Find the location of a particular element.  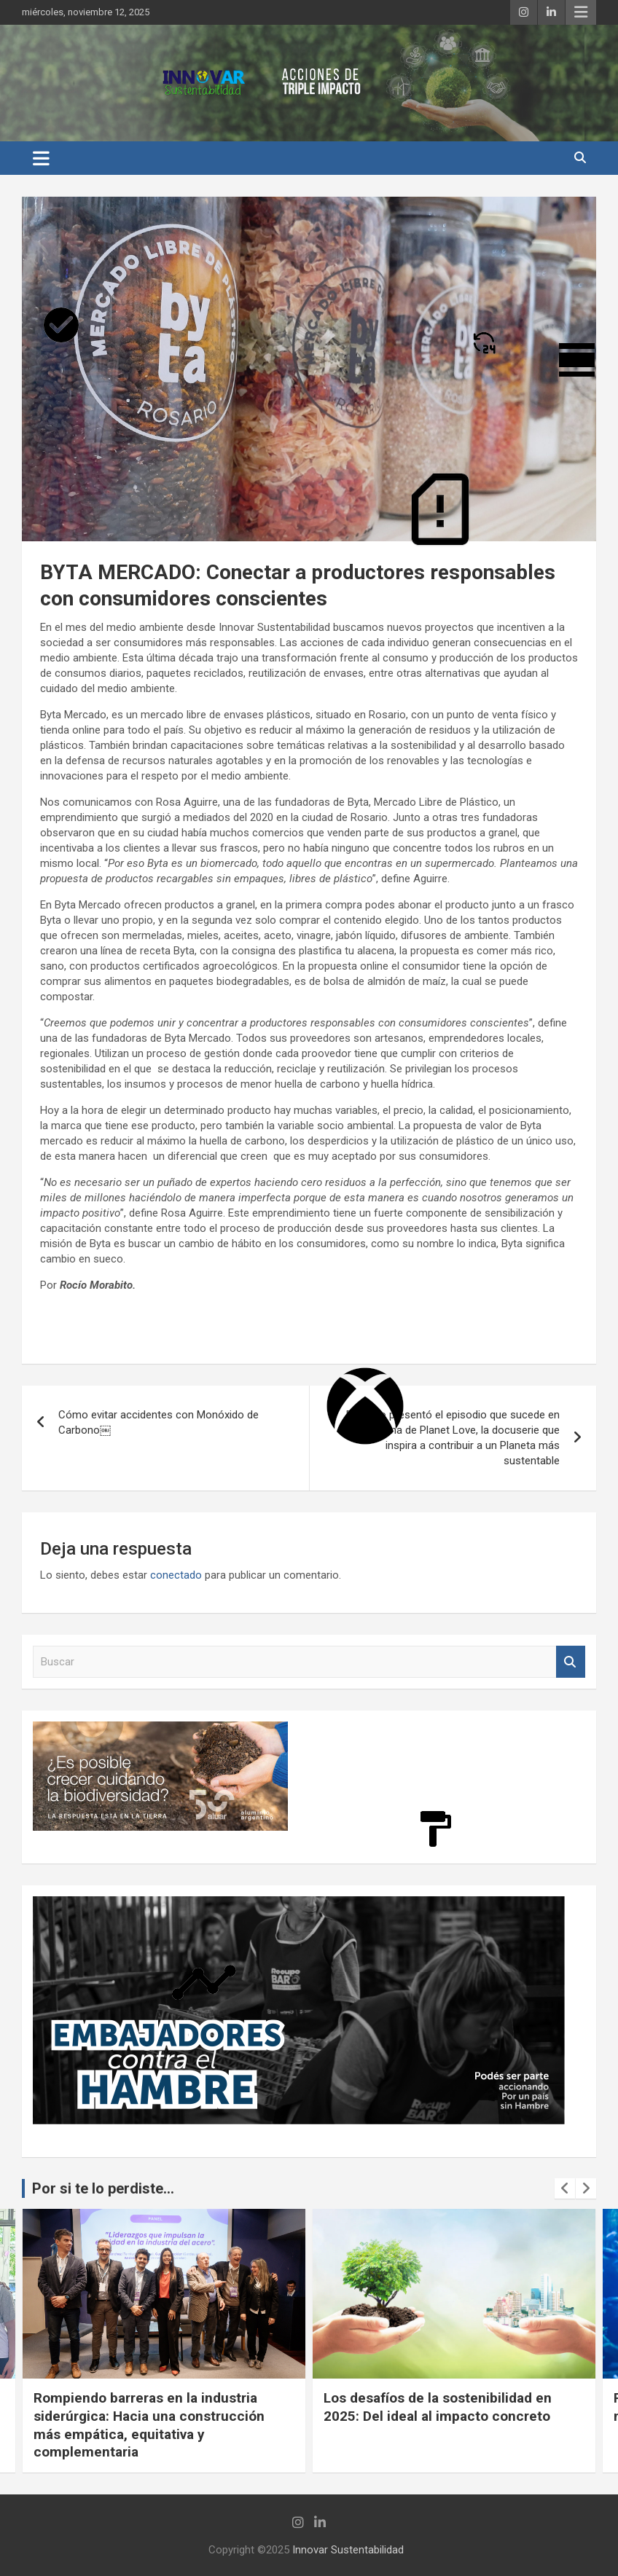

switch to day view in calendar is located at coordinates (578, 360).